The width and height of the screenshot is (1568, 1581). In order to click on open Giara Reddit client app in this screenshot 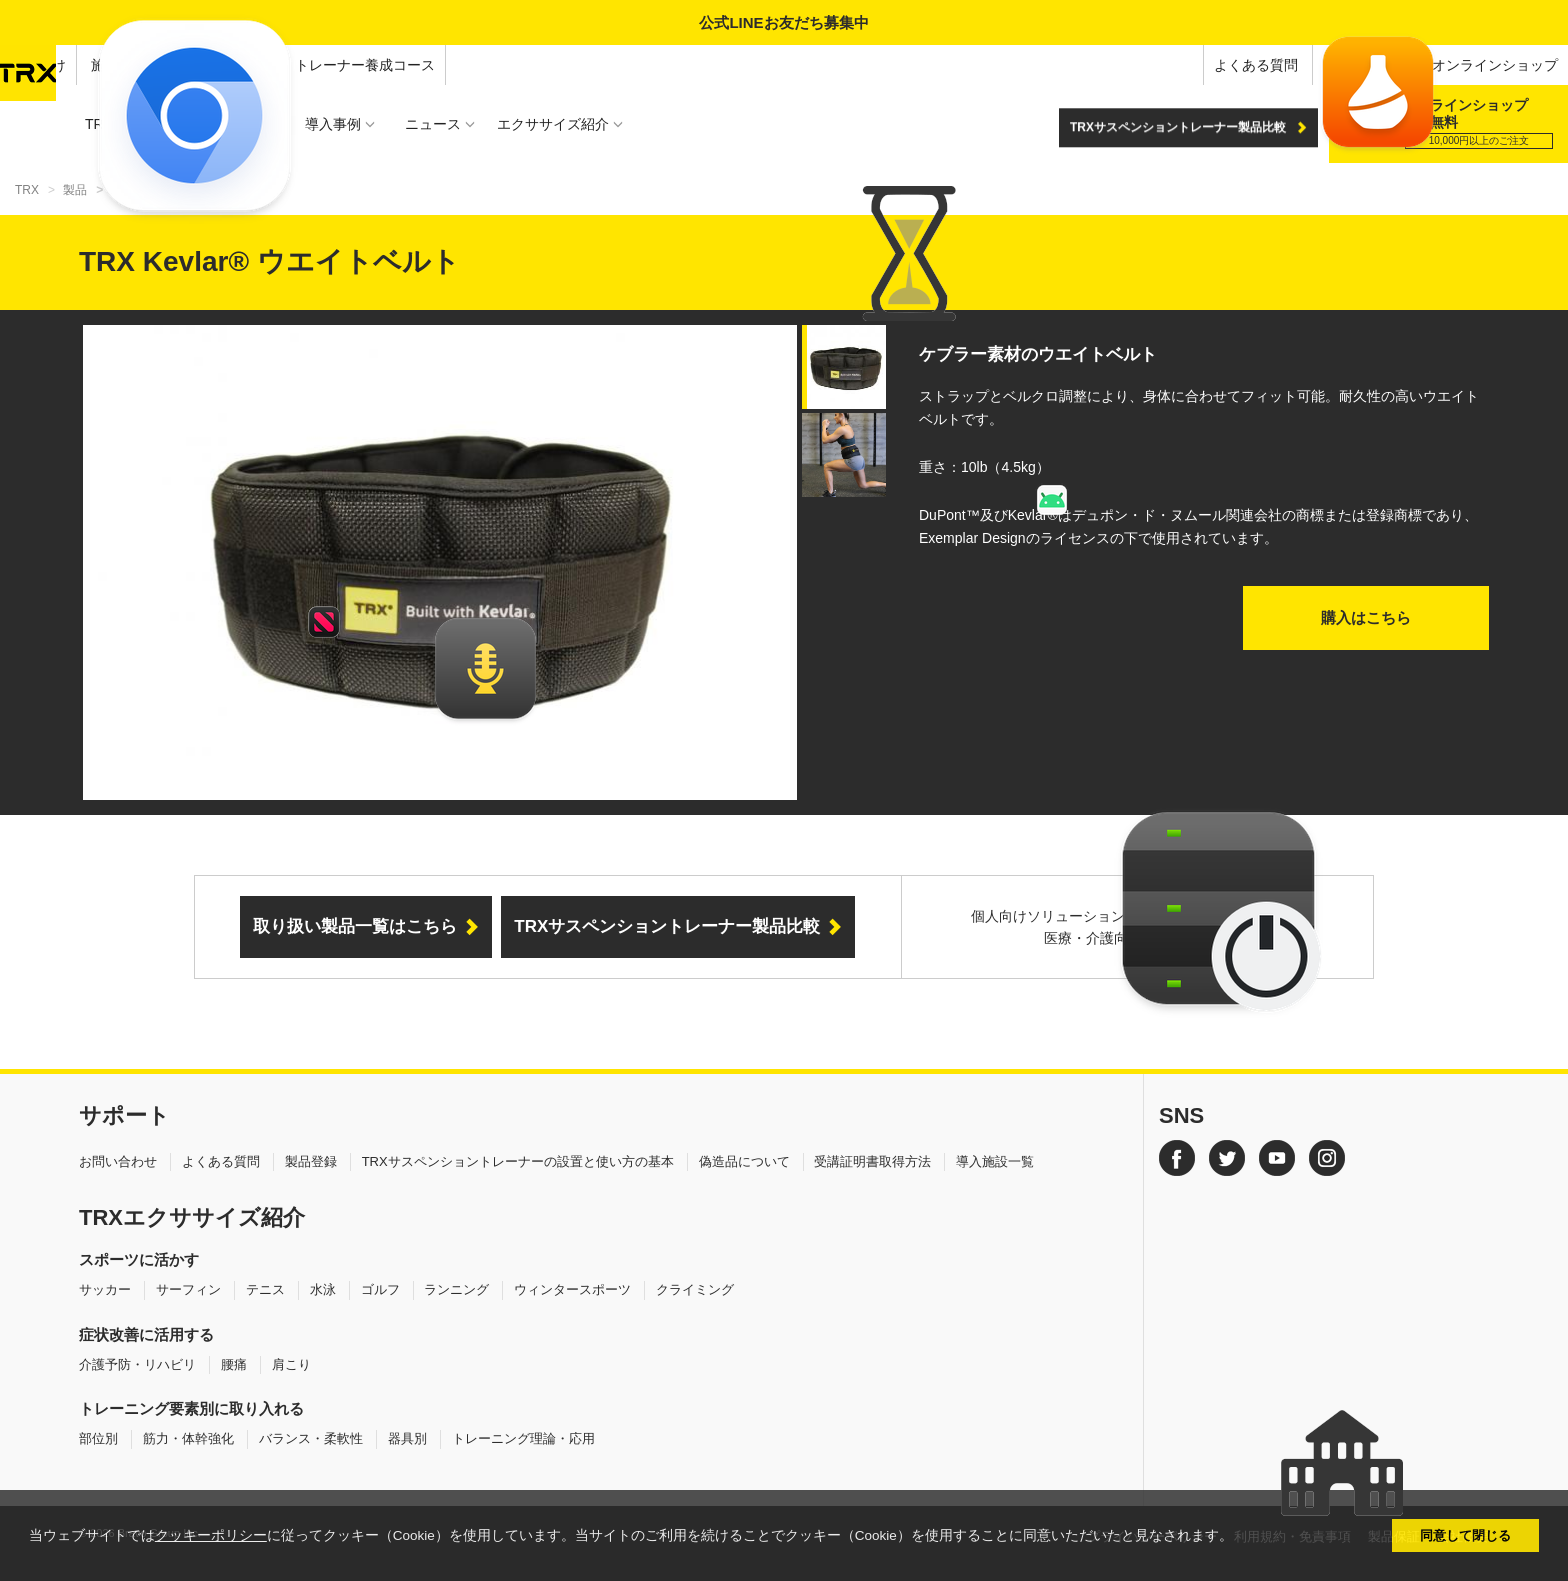, I will do `click(1378, 92)`.